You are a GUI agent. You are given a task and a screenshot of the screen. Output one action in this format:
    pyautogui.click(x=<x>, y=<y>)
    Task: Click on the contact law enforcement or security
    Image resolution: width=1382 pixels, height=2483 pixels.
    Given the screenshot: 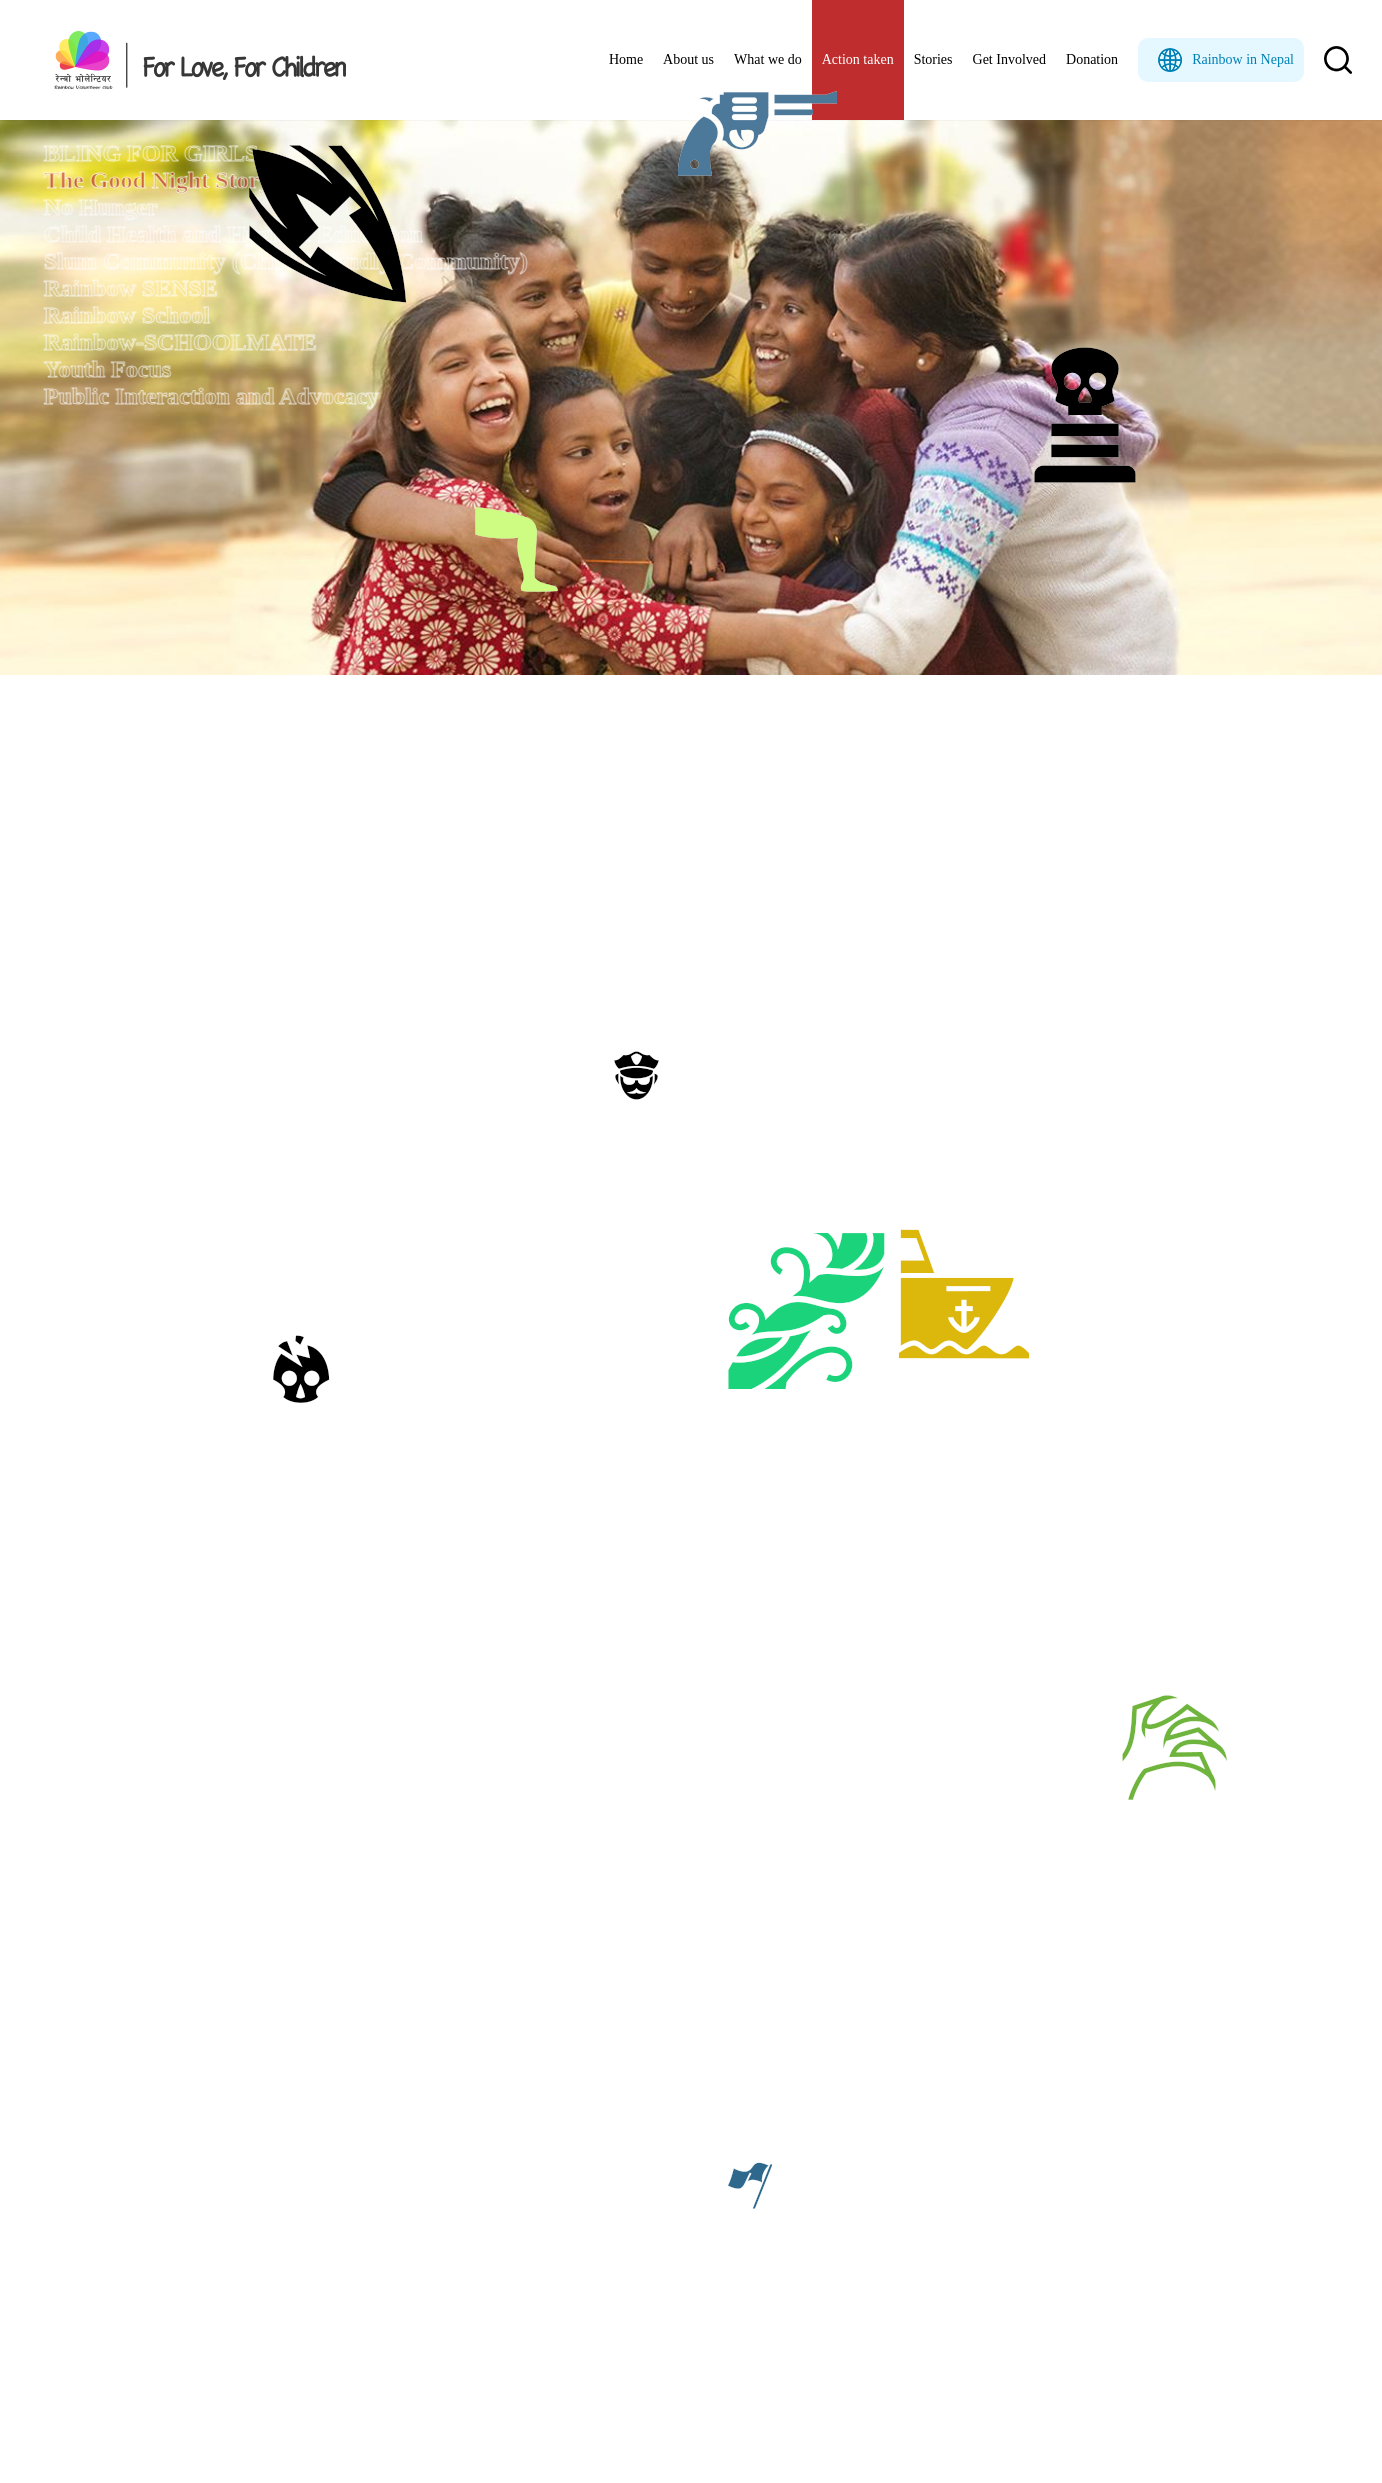 What is the action you would take?
    pyautogui.click(x=636, y=1075)
    